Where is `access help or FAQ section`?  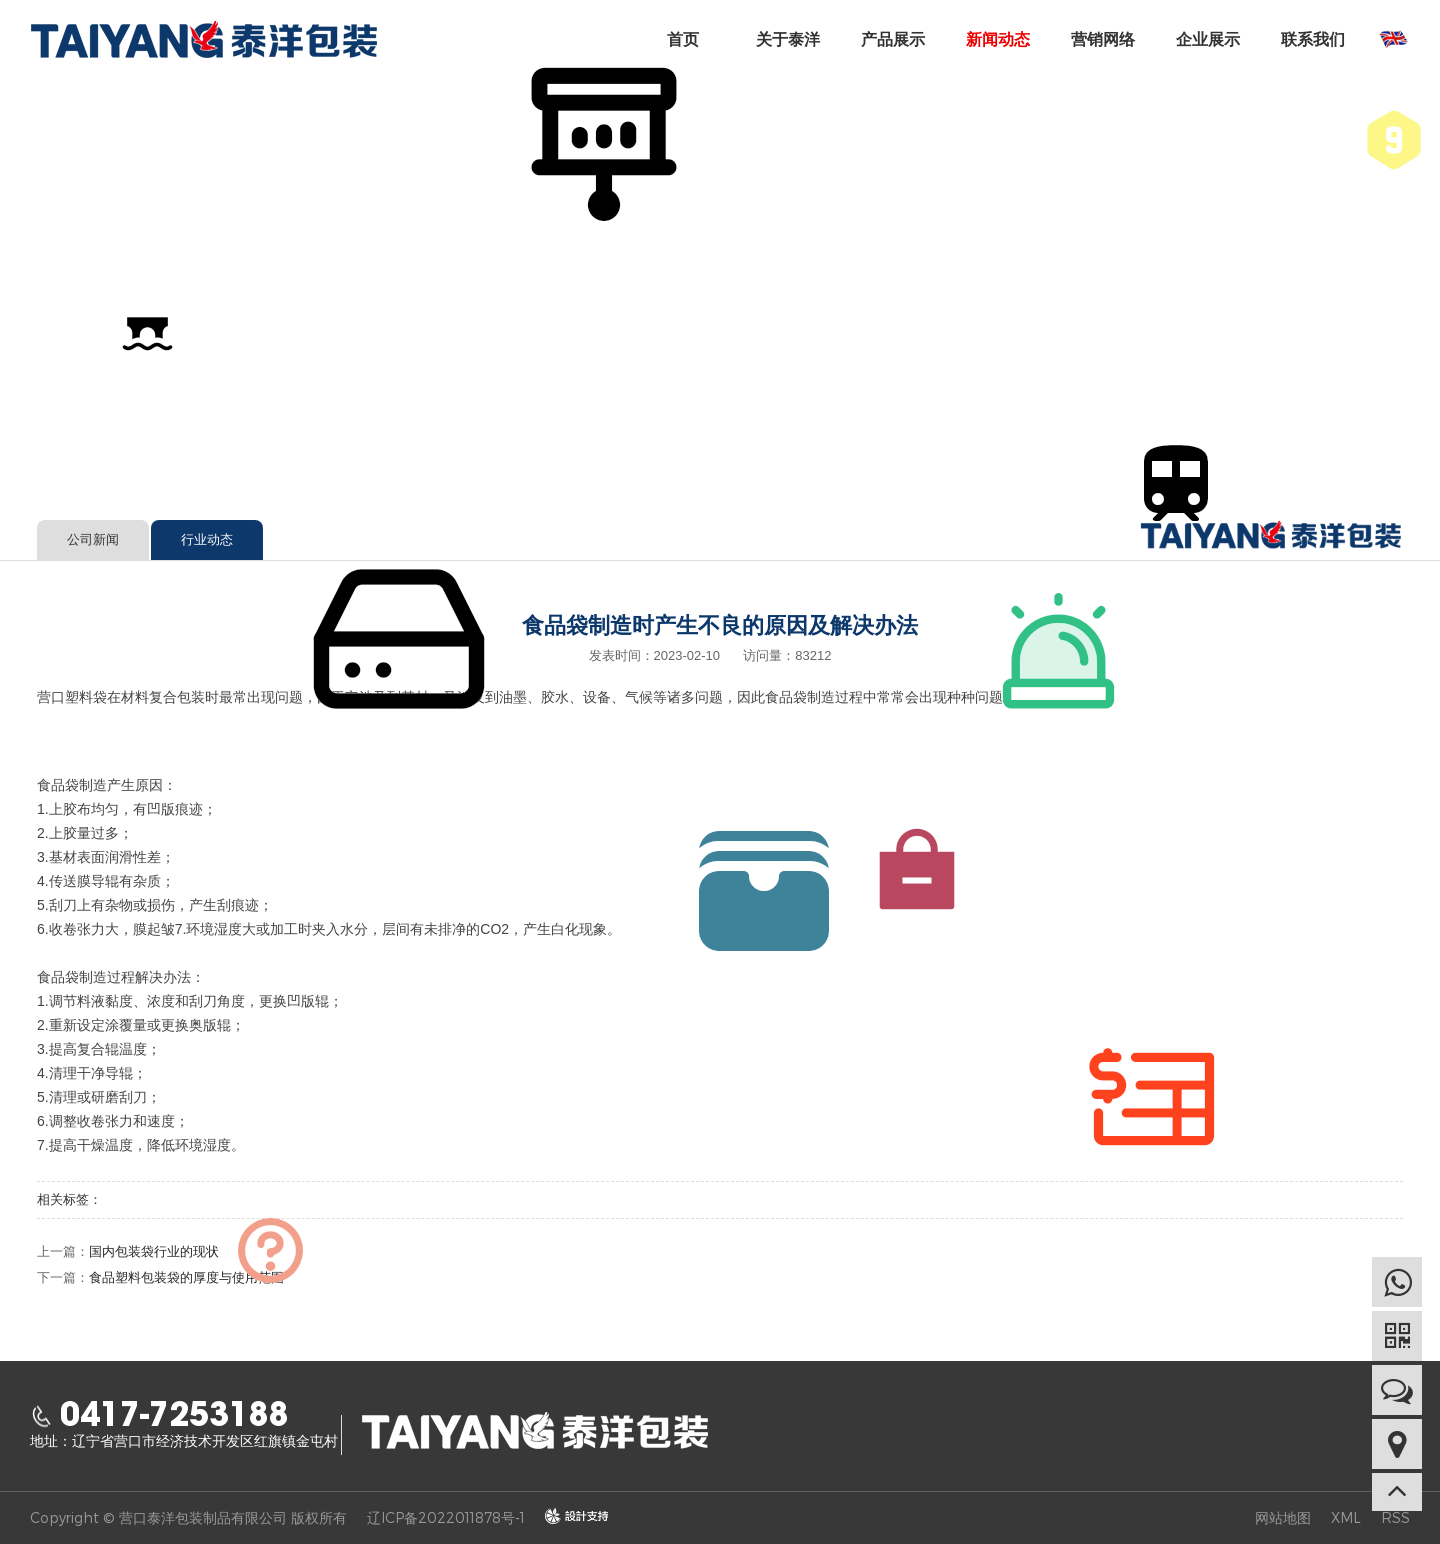 access help or FAQ section is located at coordinates (270, 1250).